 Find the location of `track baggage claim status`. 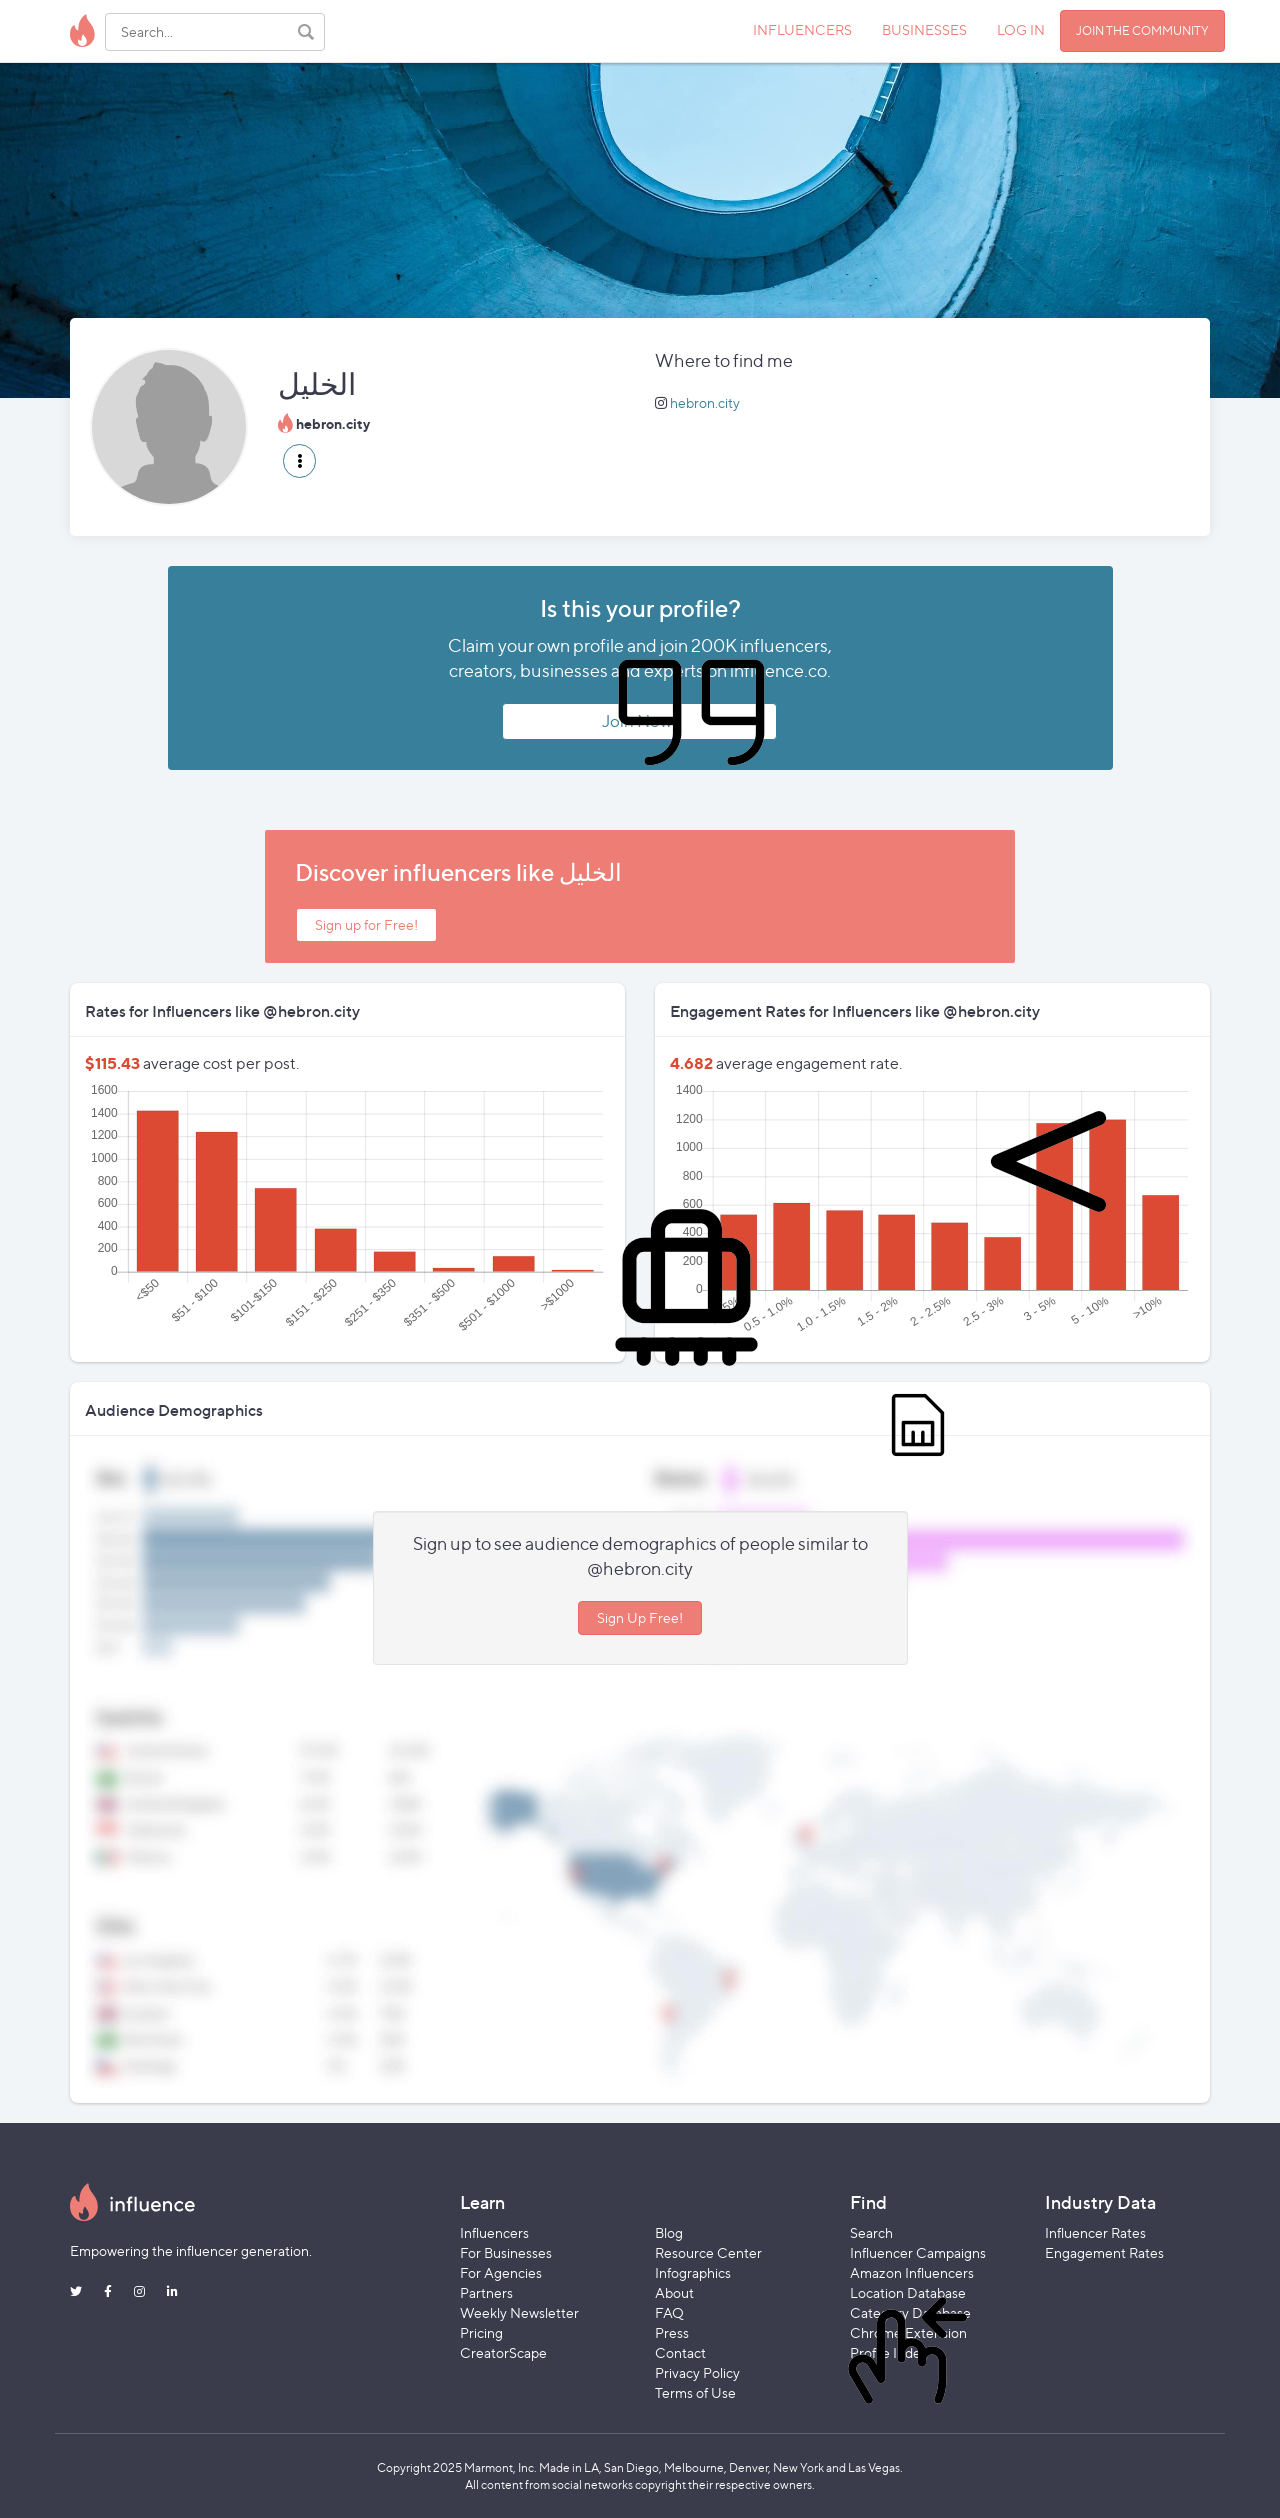

track baggage claim status is located at coordinates (686, 1287).